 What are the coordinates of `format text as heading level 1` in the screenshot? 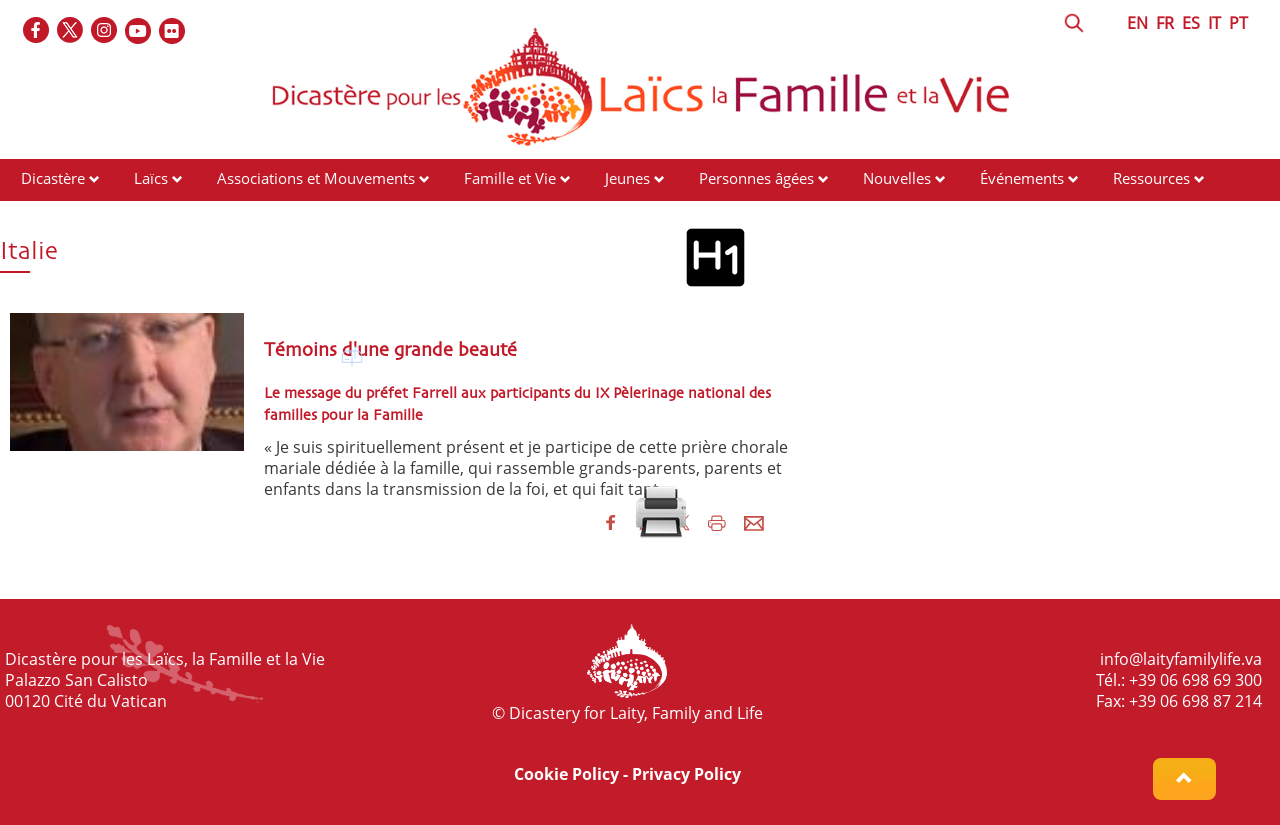 It's located at (715, 257).